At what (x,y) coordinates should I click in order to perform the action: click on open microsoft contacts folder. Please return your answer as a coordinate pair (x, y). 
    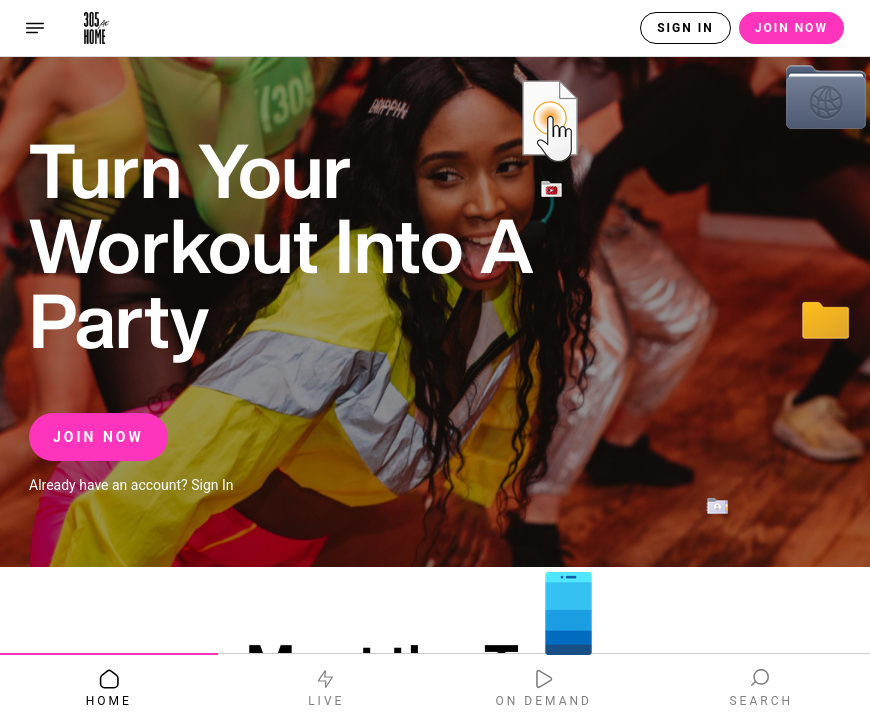
    Looking at the image, I should click on (717, 506).